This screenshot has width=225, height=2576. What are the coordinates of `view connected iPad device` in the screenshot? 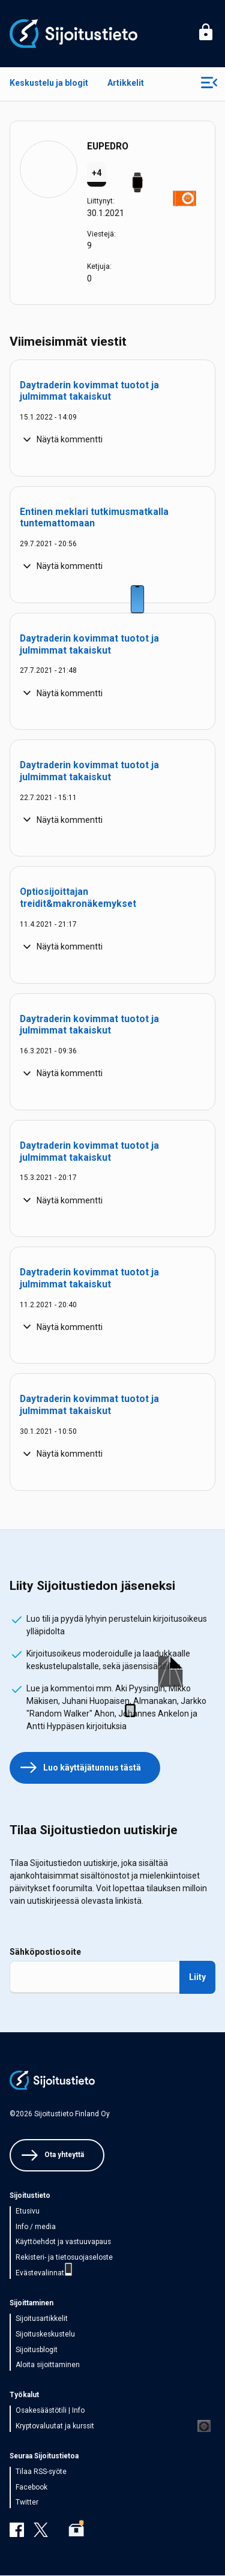 It's located at (130, 1711).